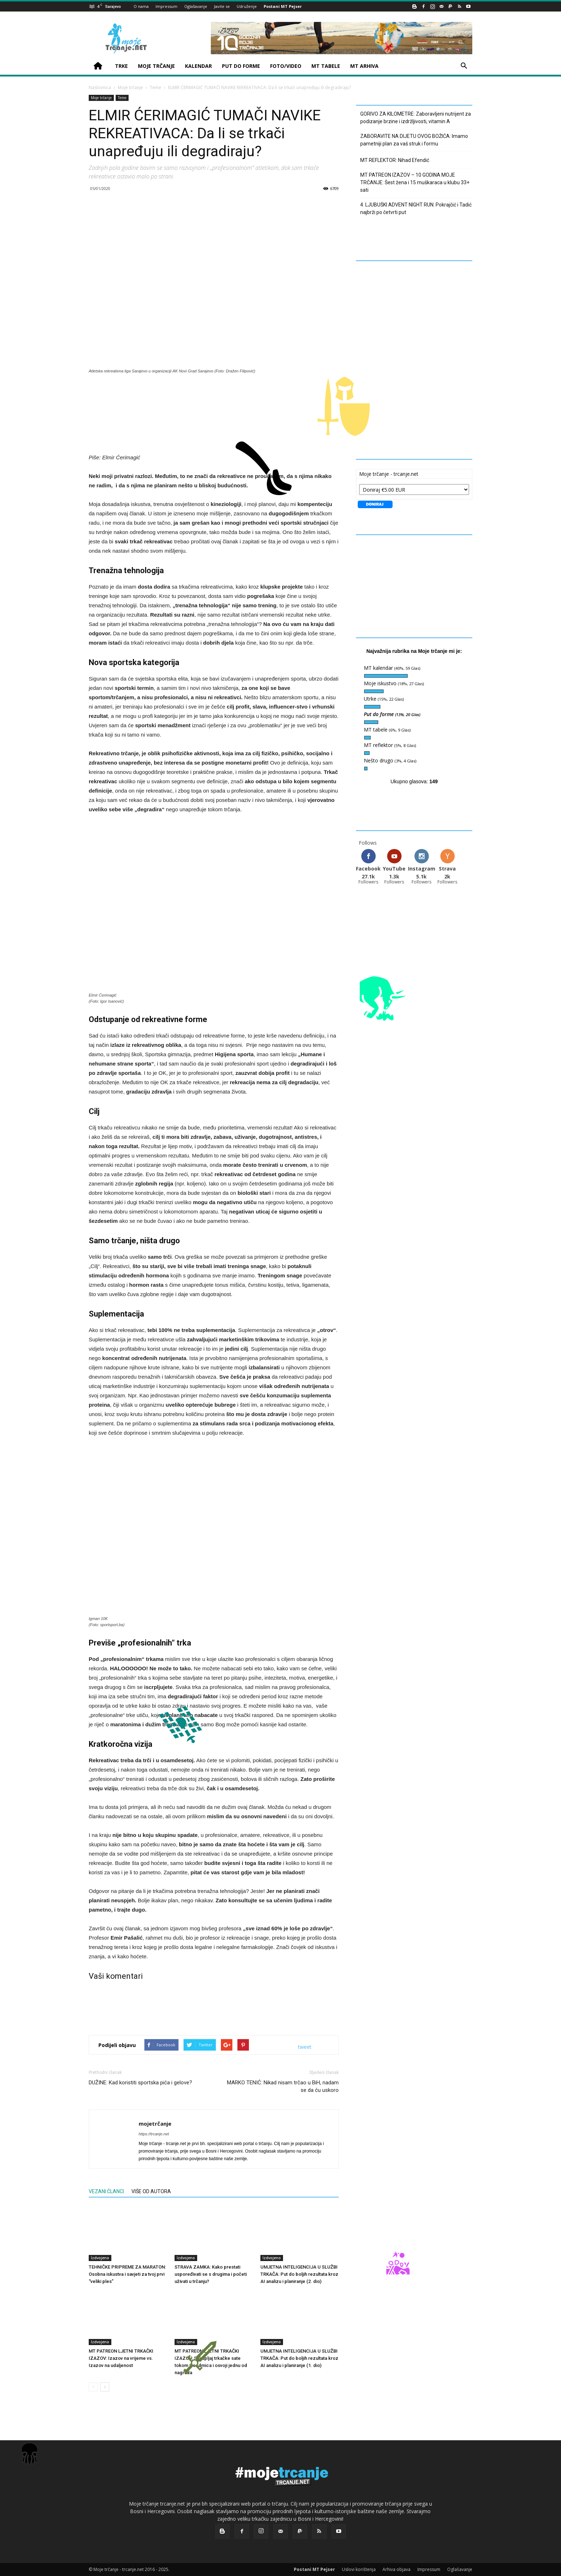  Describe the element at coordinates (200, 2357) in the screenshot. I see `equip or select a sword weapon` at that location.